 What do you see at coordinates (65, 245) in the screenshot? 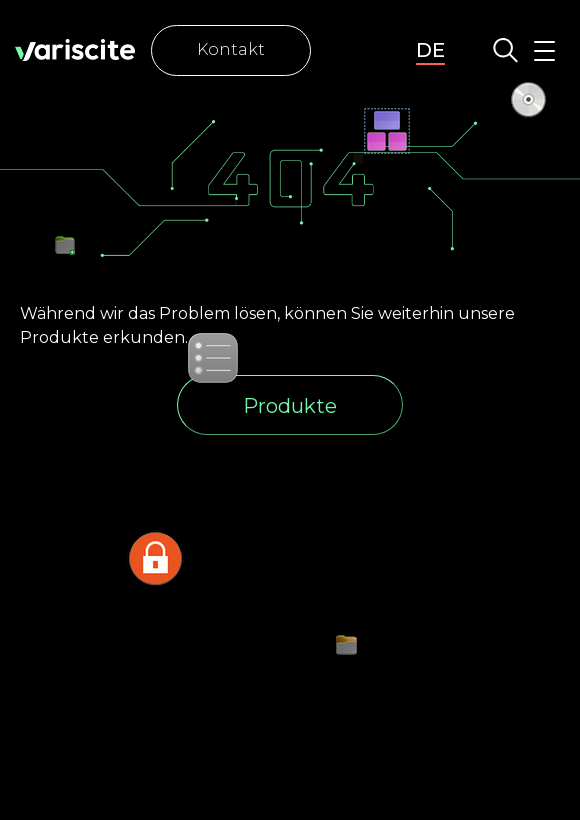
I see `create a new folder` at bounding box center [65, 245].